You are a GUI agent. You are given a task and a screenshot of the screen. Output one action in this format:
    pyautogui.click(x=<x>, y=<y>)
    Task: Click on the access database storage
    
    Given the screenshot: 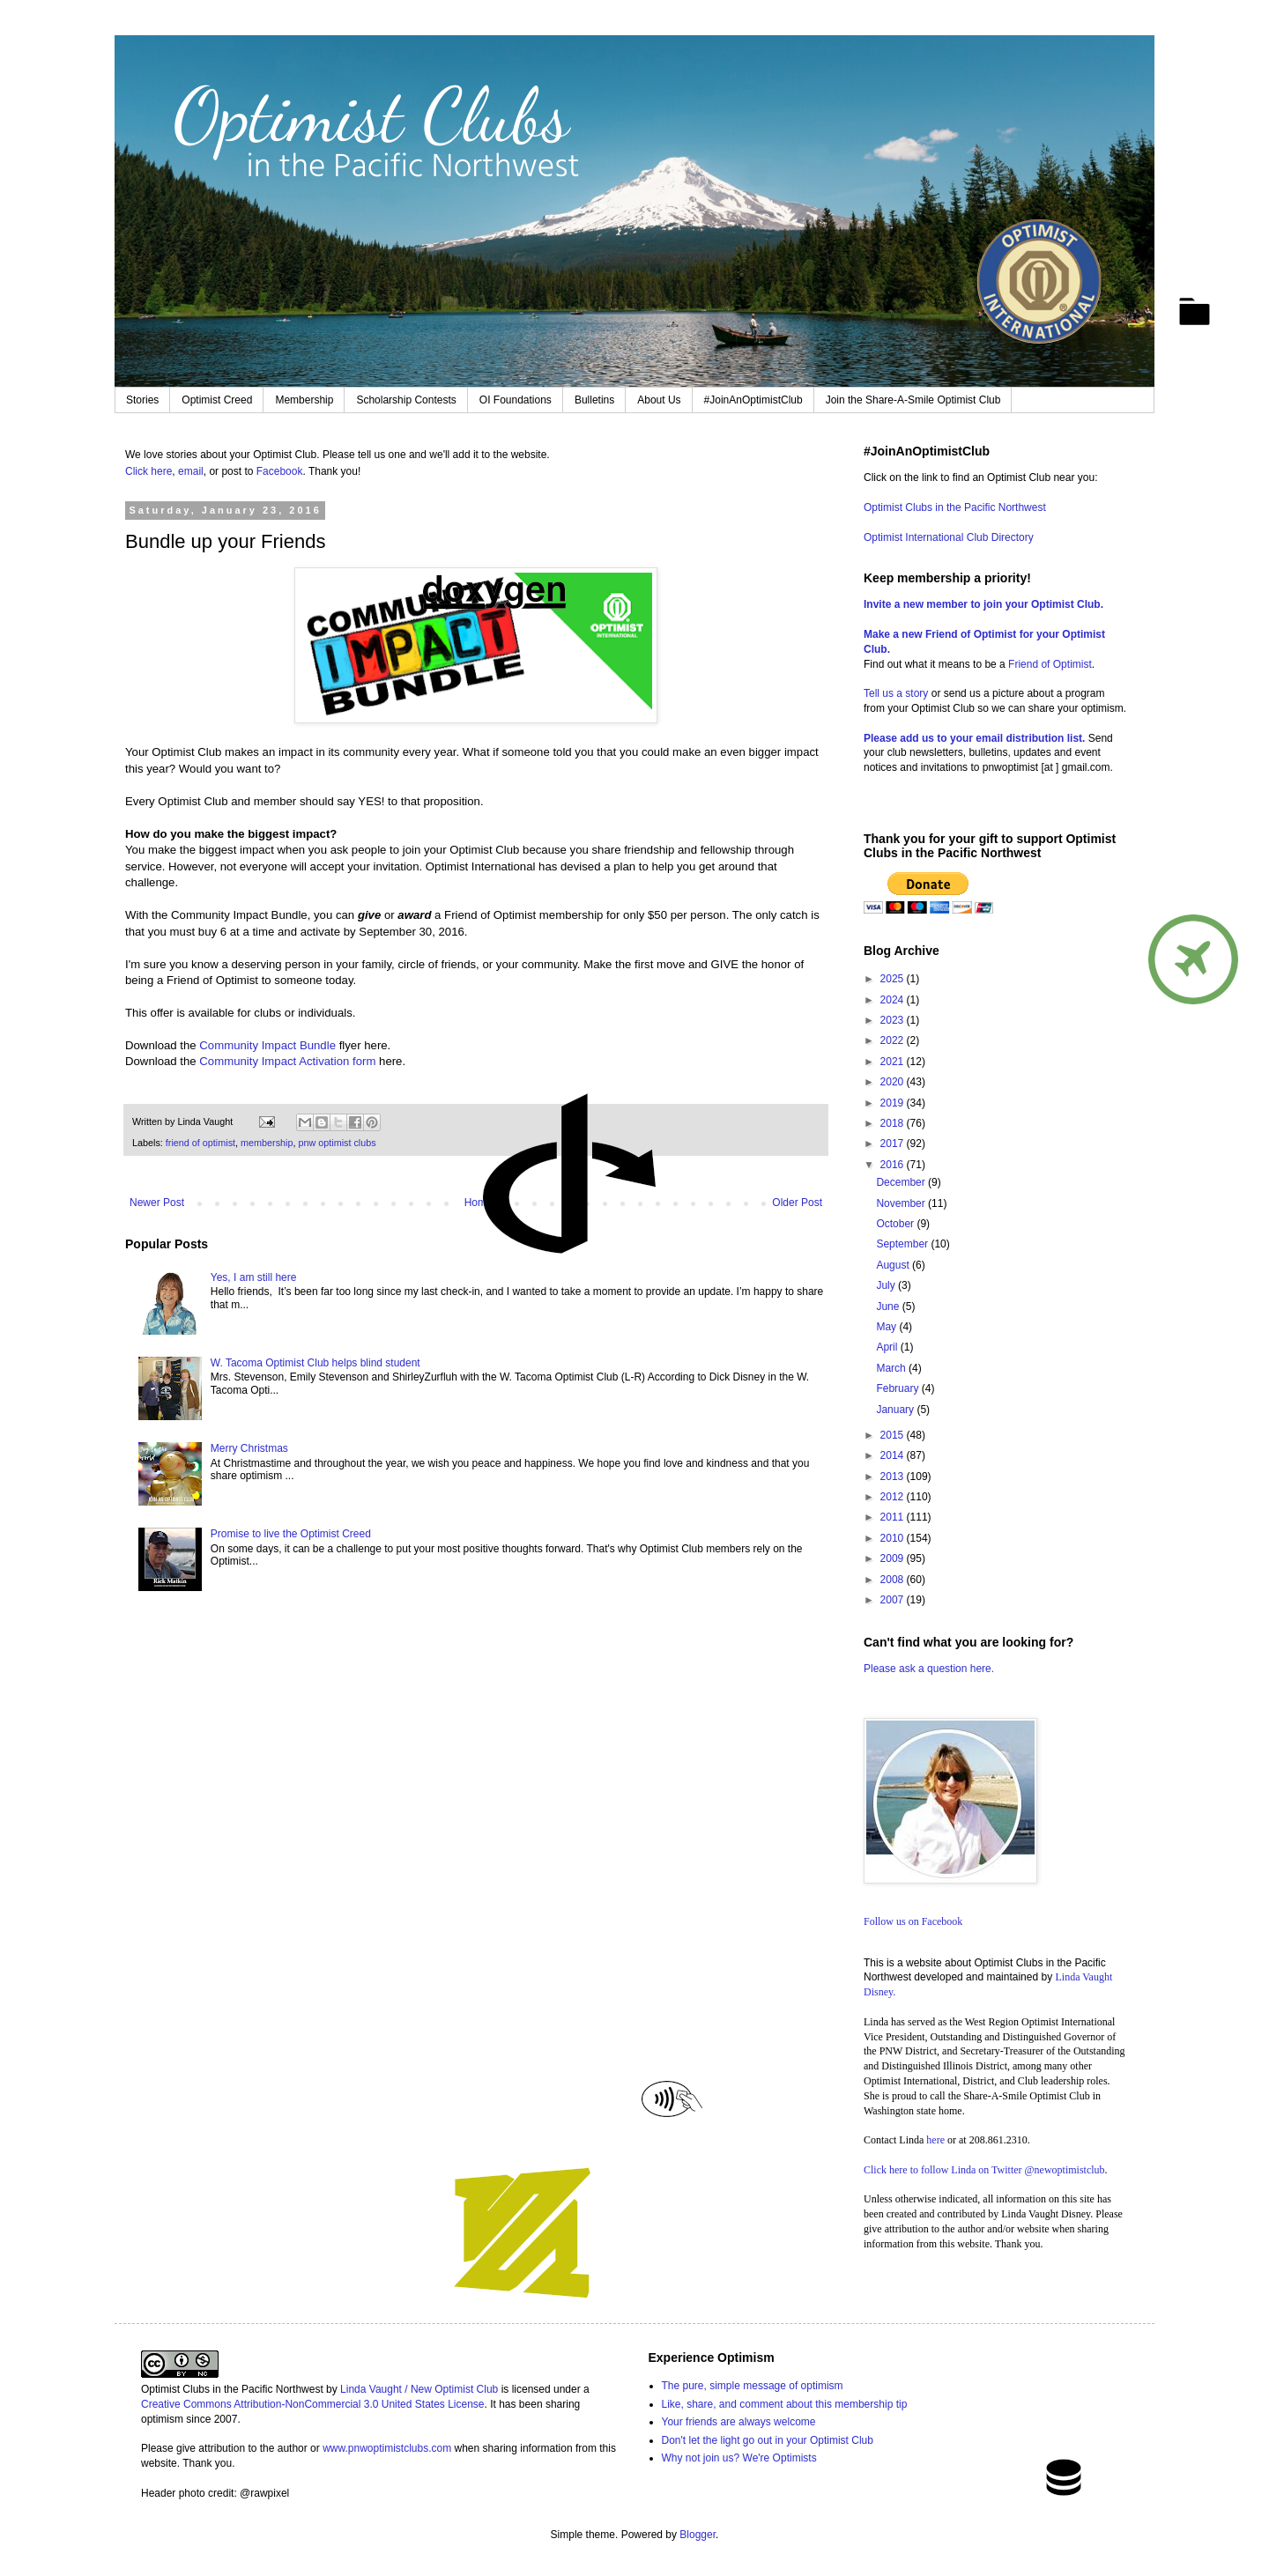 What is the action you would take?
    pyautogui.click(x=1064, y=2476)
    